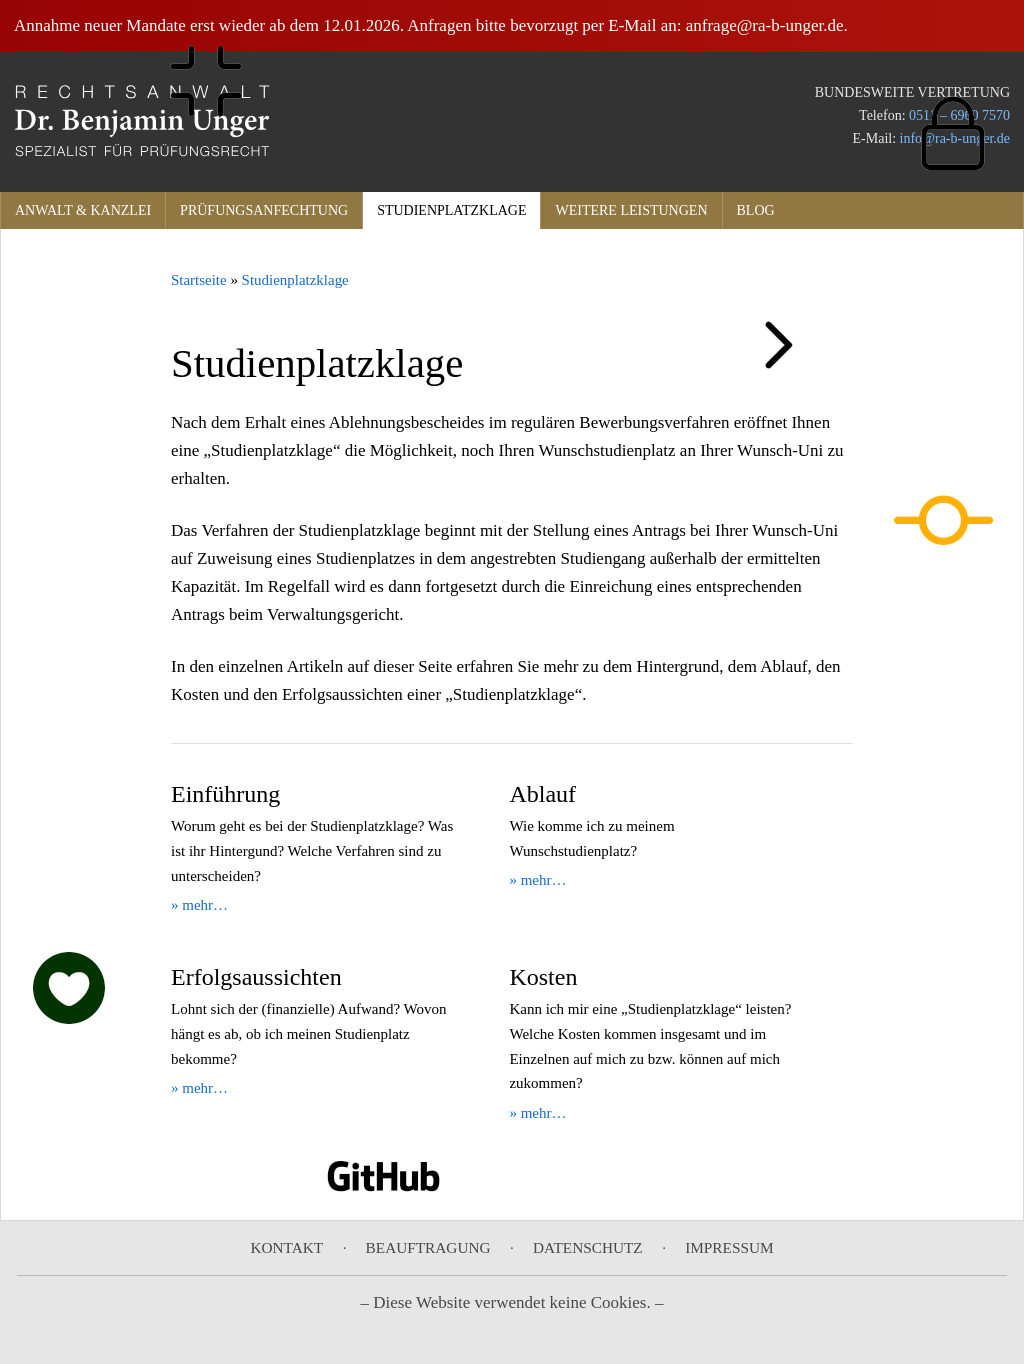 The width and height of the screenshot is (1024, 1364). Describe the element at coordinates (778, 345) in the screenshot. I see `navigate to the next item or screen` at that location.